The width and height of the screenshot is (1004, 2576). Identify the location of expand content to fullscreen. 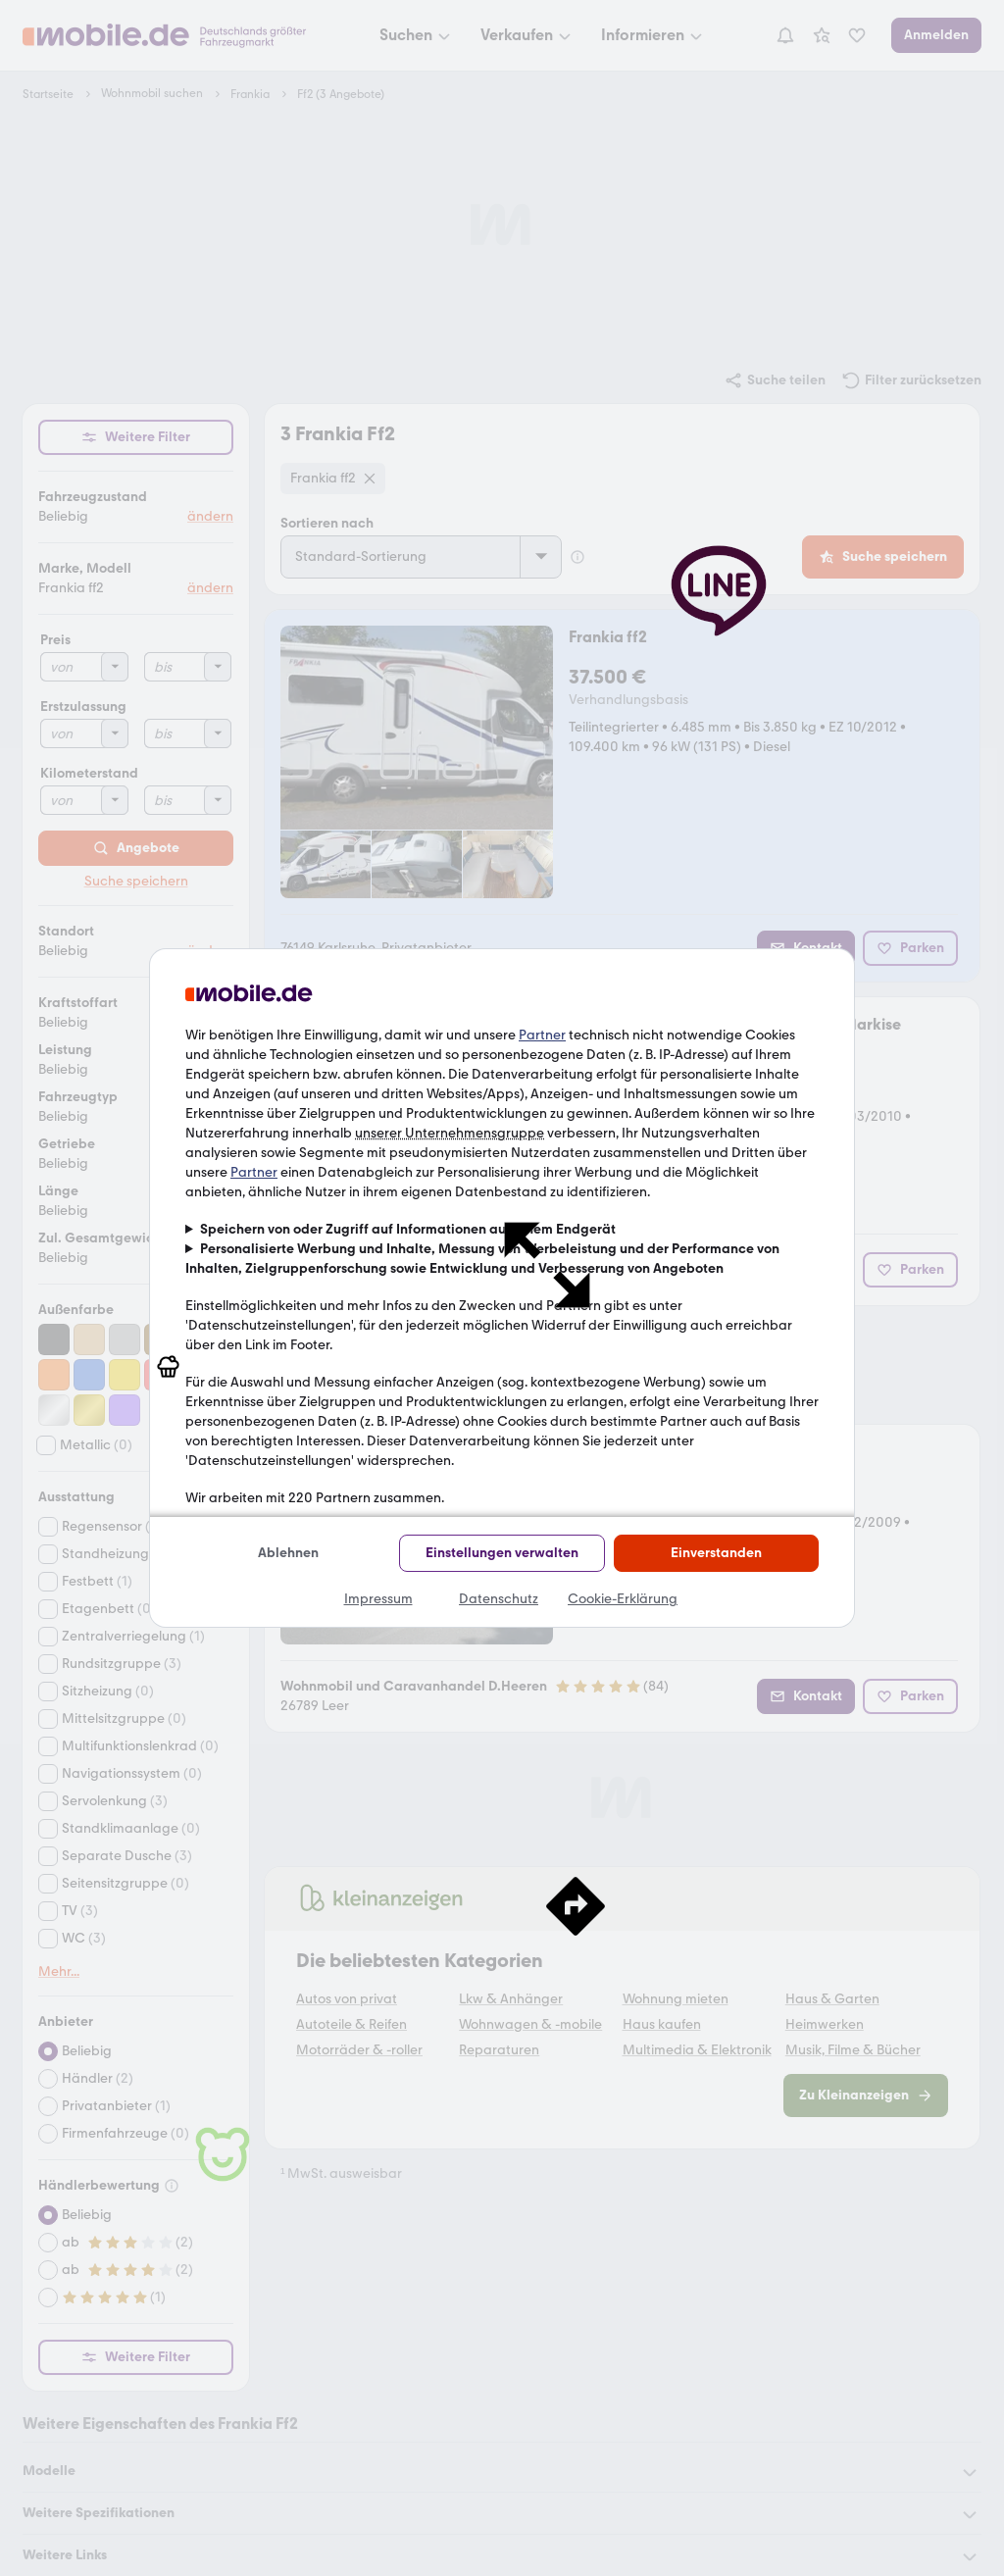
(547, 1265).